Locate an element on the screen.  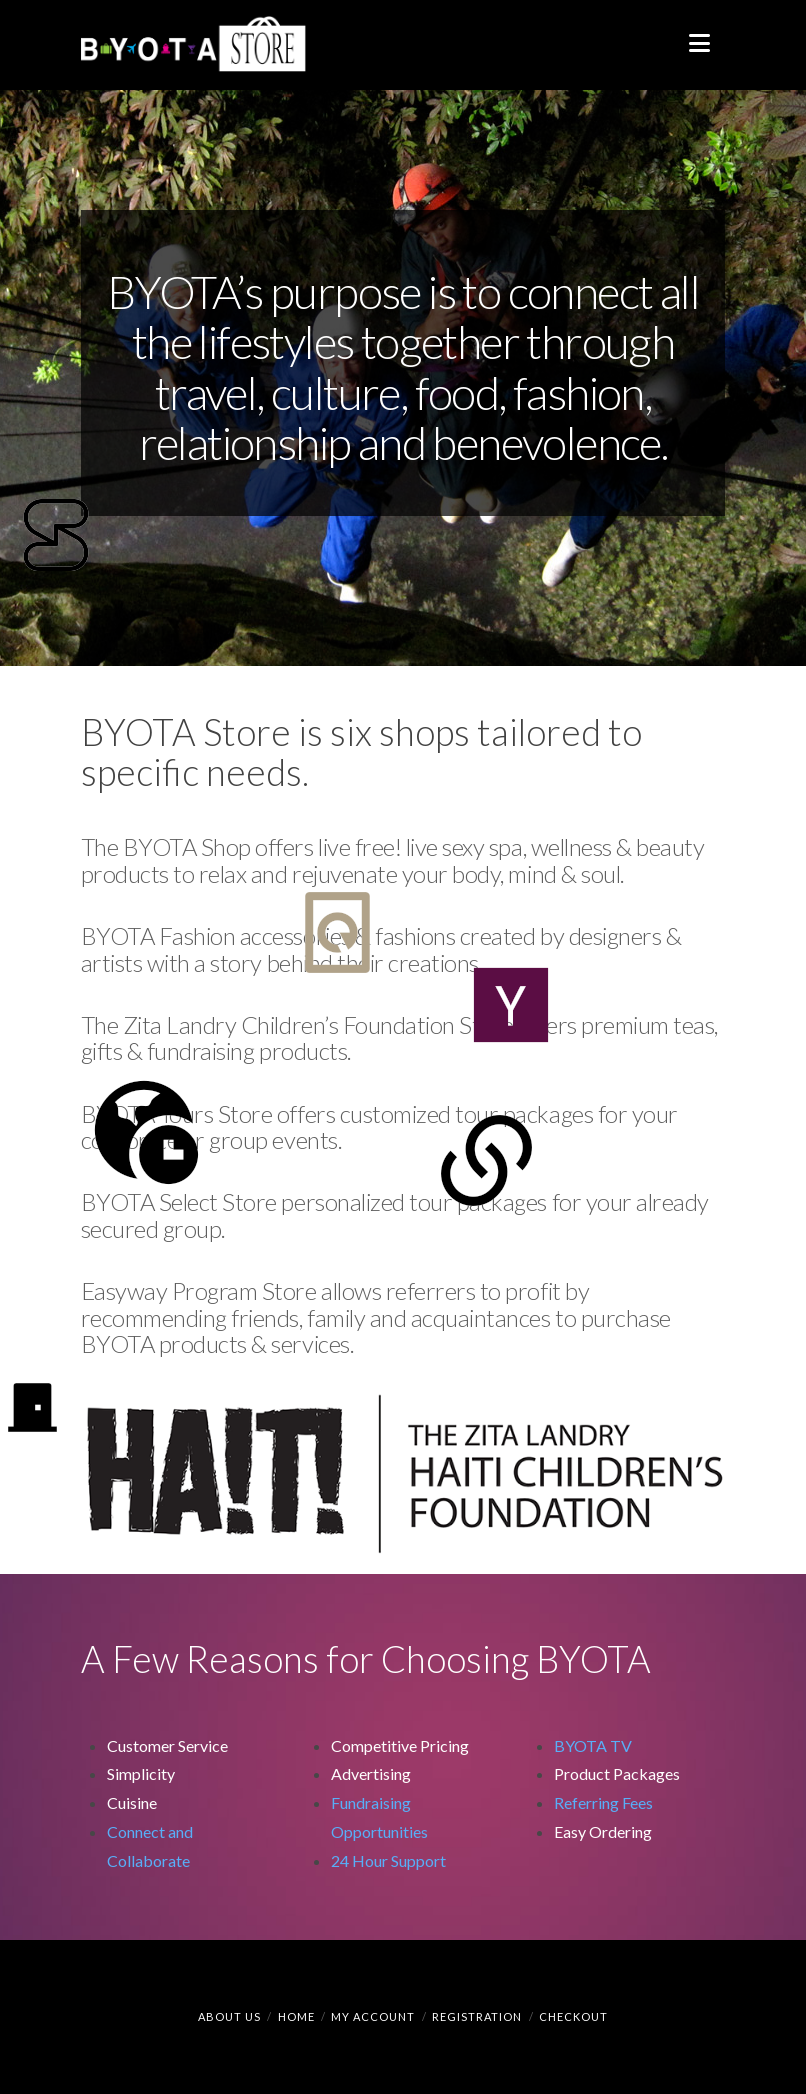
open Session messaging app is located at coordinates (56, 535).